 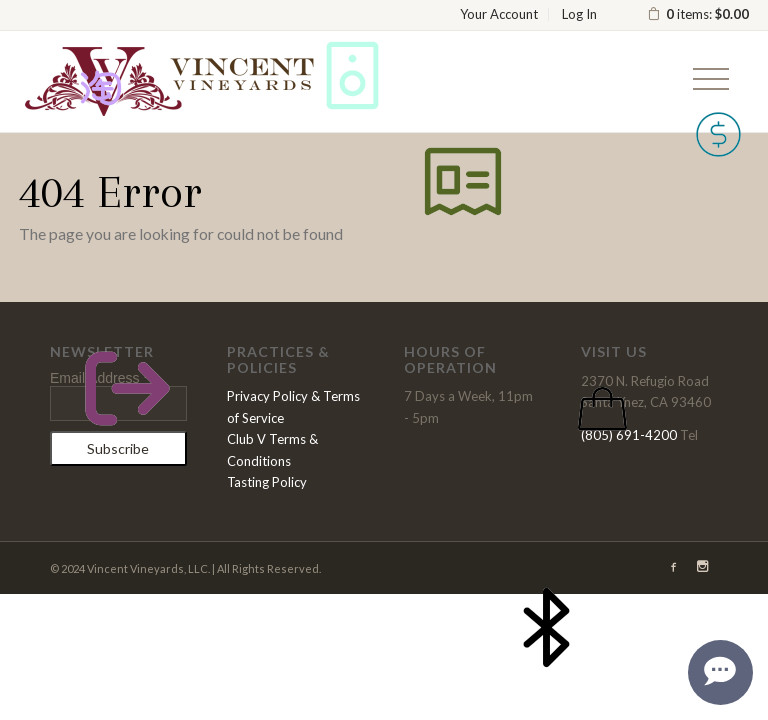 What do you see at coordinates (602, 411) in the screenshot?
I see `access shopping bag or cart` at bounding box center [602, 411].